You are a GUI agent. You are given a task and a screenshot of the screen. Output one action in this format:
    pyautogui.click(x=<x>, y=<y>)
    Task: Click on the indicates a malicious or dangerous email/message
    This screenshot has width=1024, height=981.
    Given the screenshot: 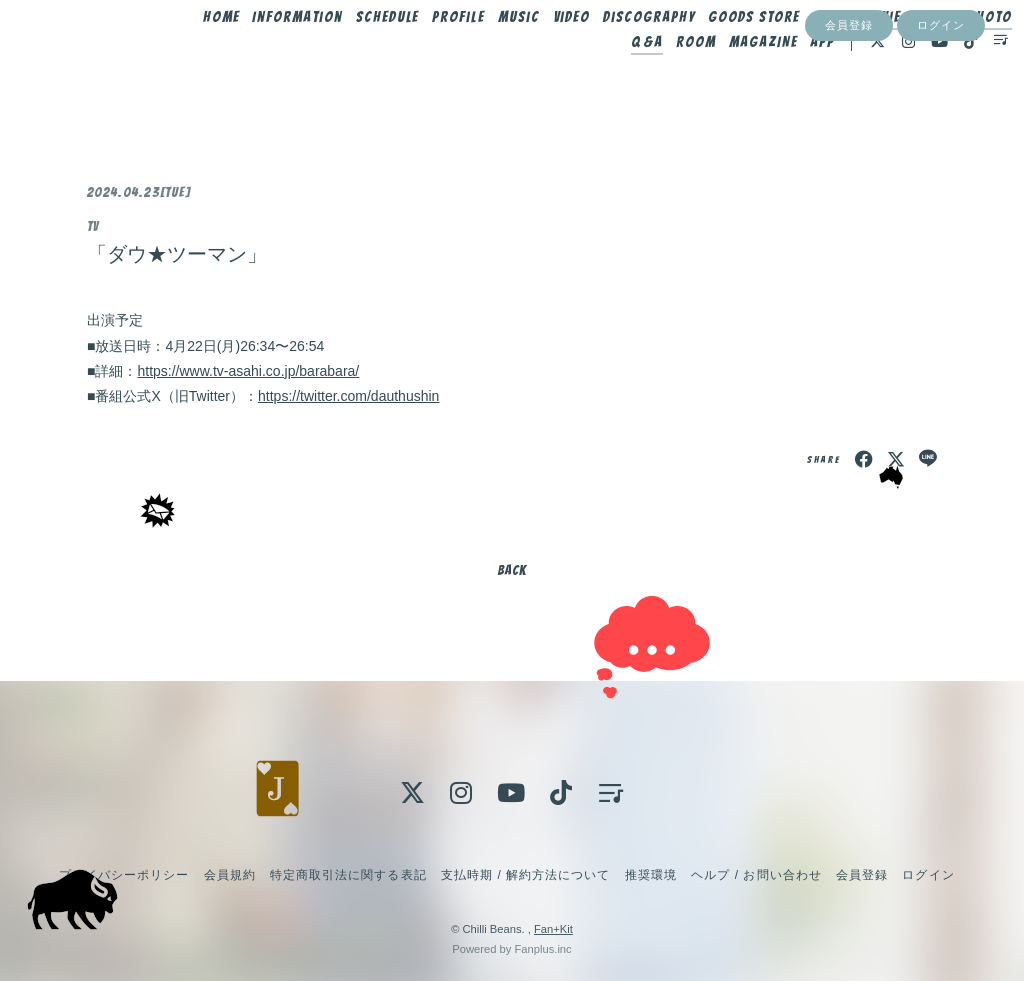 What is the action you would take?
    pyautogui.click(x=157, y=510)
    